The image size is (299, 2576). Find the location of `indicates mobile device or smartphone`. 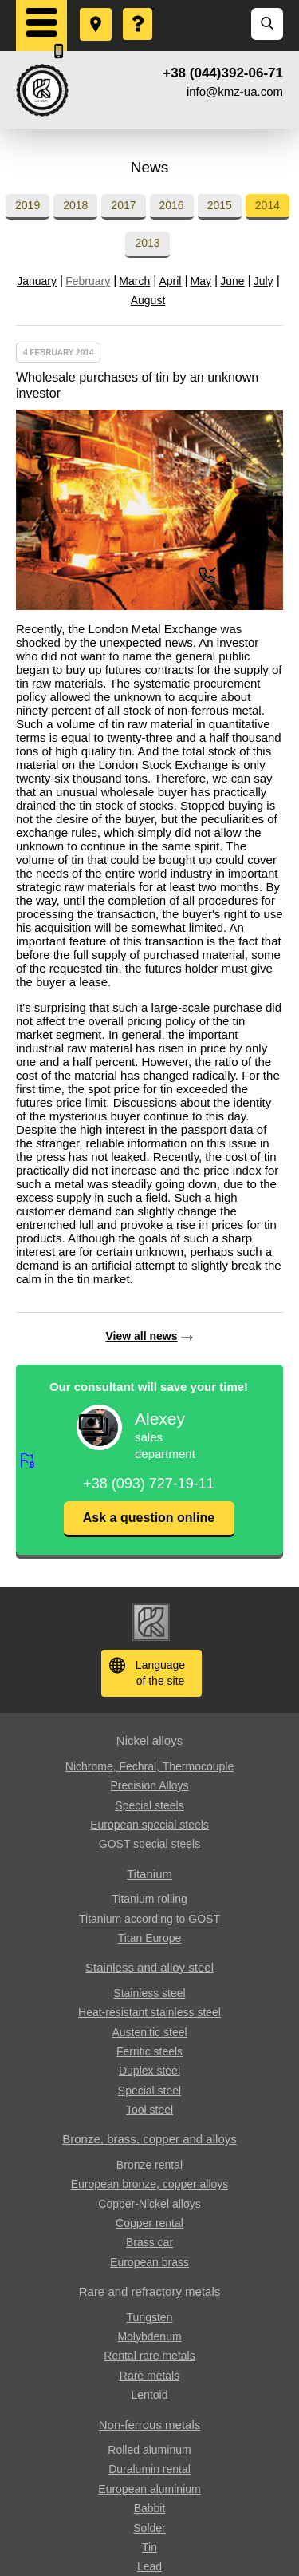

indicates mobile device or smartphone is located at coordinates (59, 51).